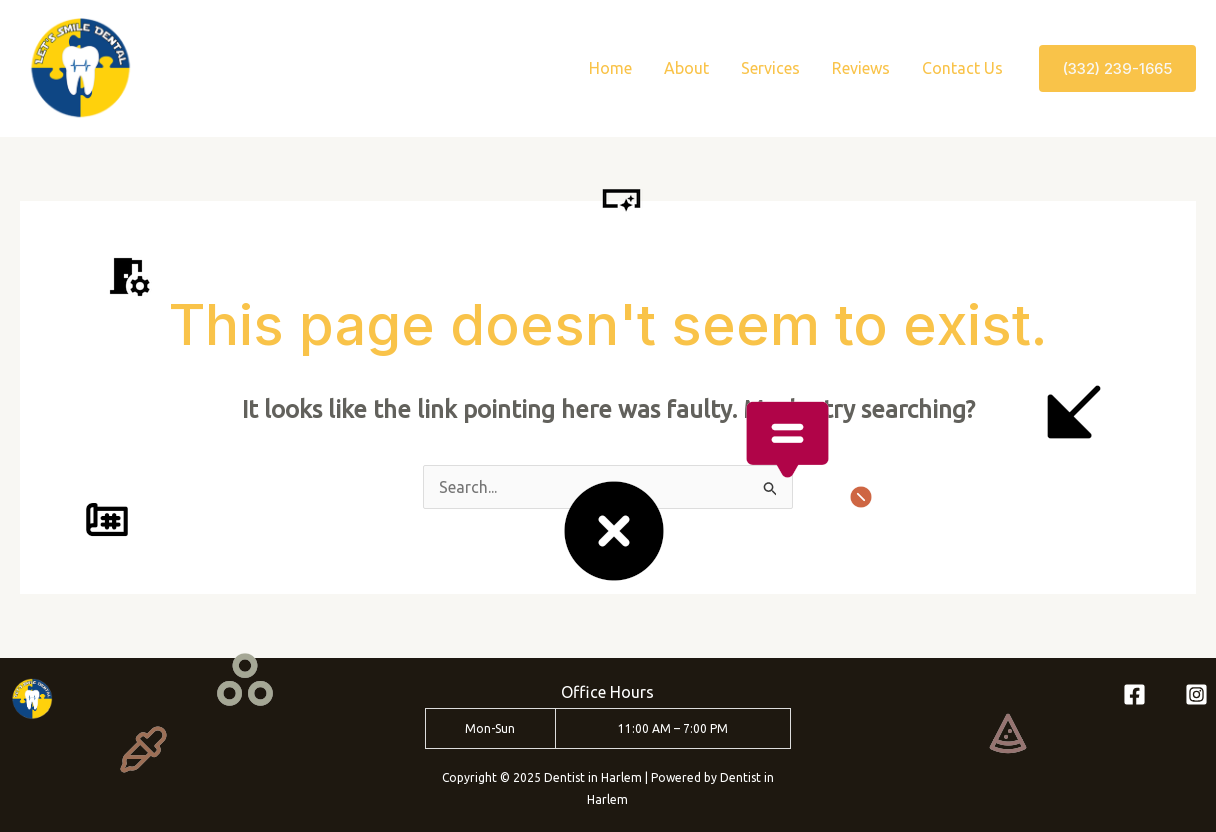 The image size is (1216, 832). I want to click on view project blueprints or technical plans, so click(107, 521).